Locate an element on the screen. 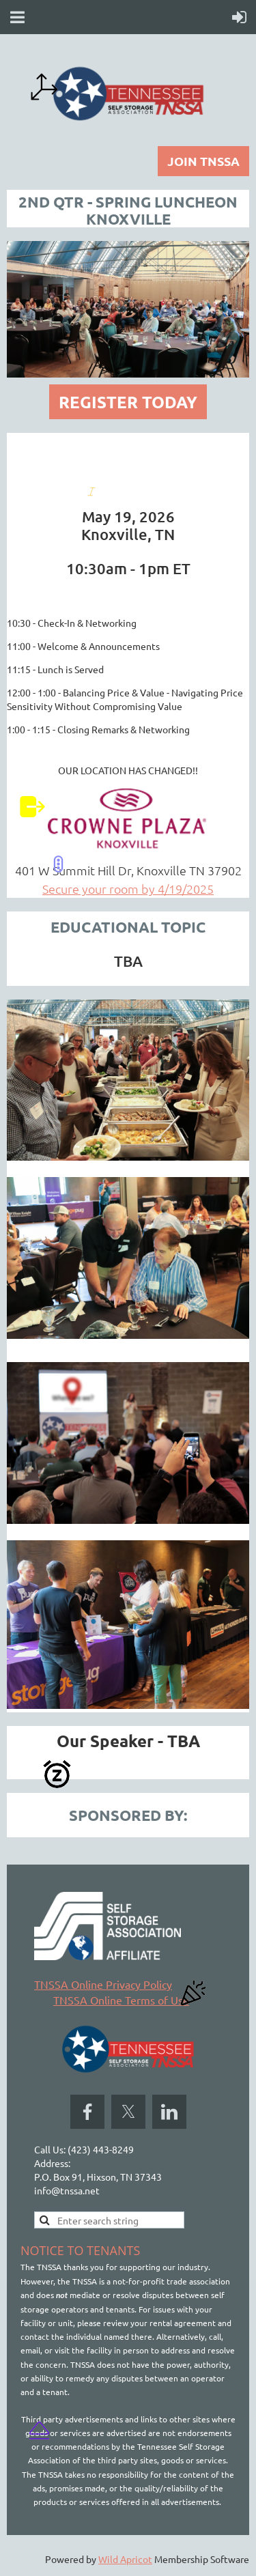 The height and width of the screenshot is (2576, 256). apply italic formatting to selected text is located at coordinates (91, 492).